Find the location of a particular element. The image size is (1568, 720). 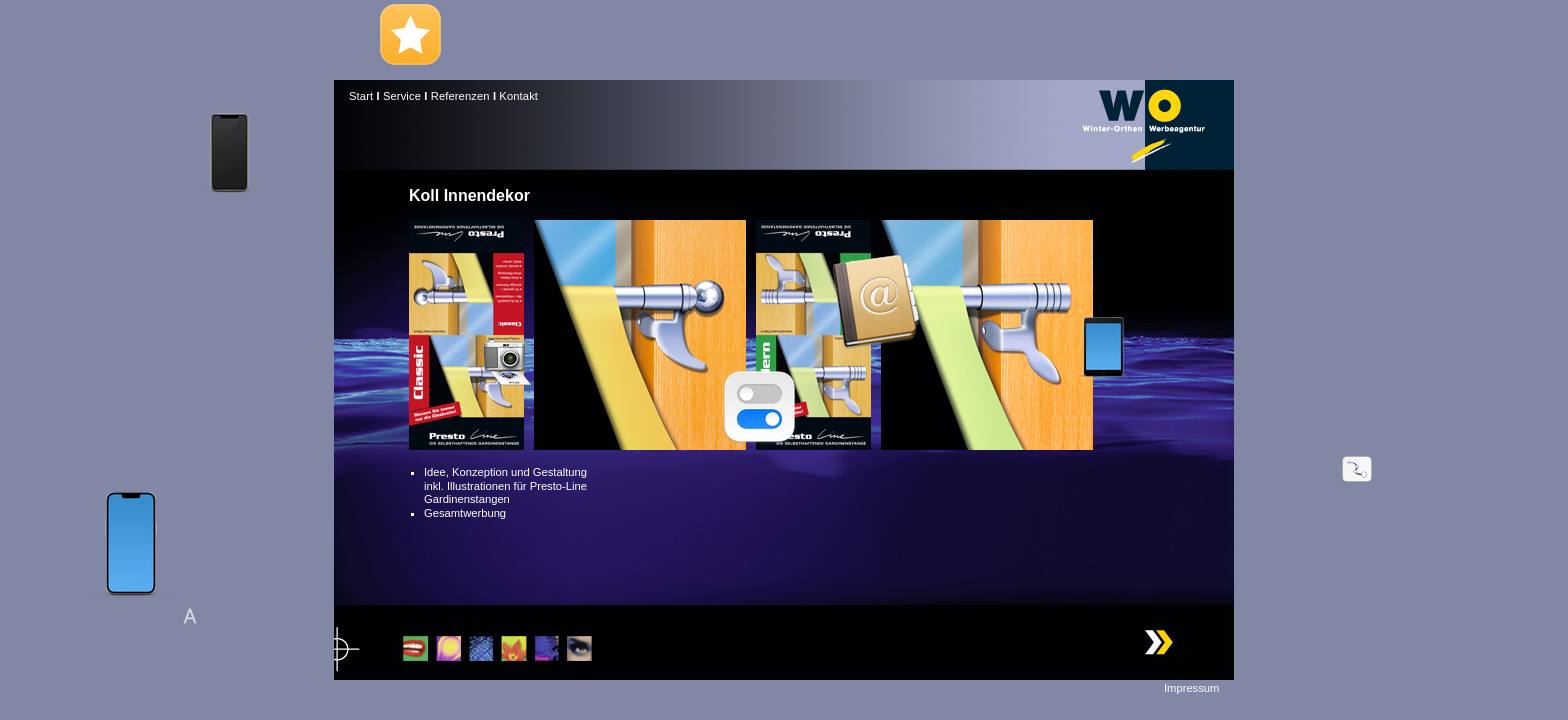

iPhone 13 Pro device icon is located at coordinates (131, 545).